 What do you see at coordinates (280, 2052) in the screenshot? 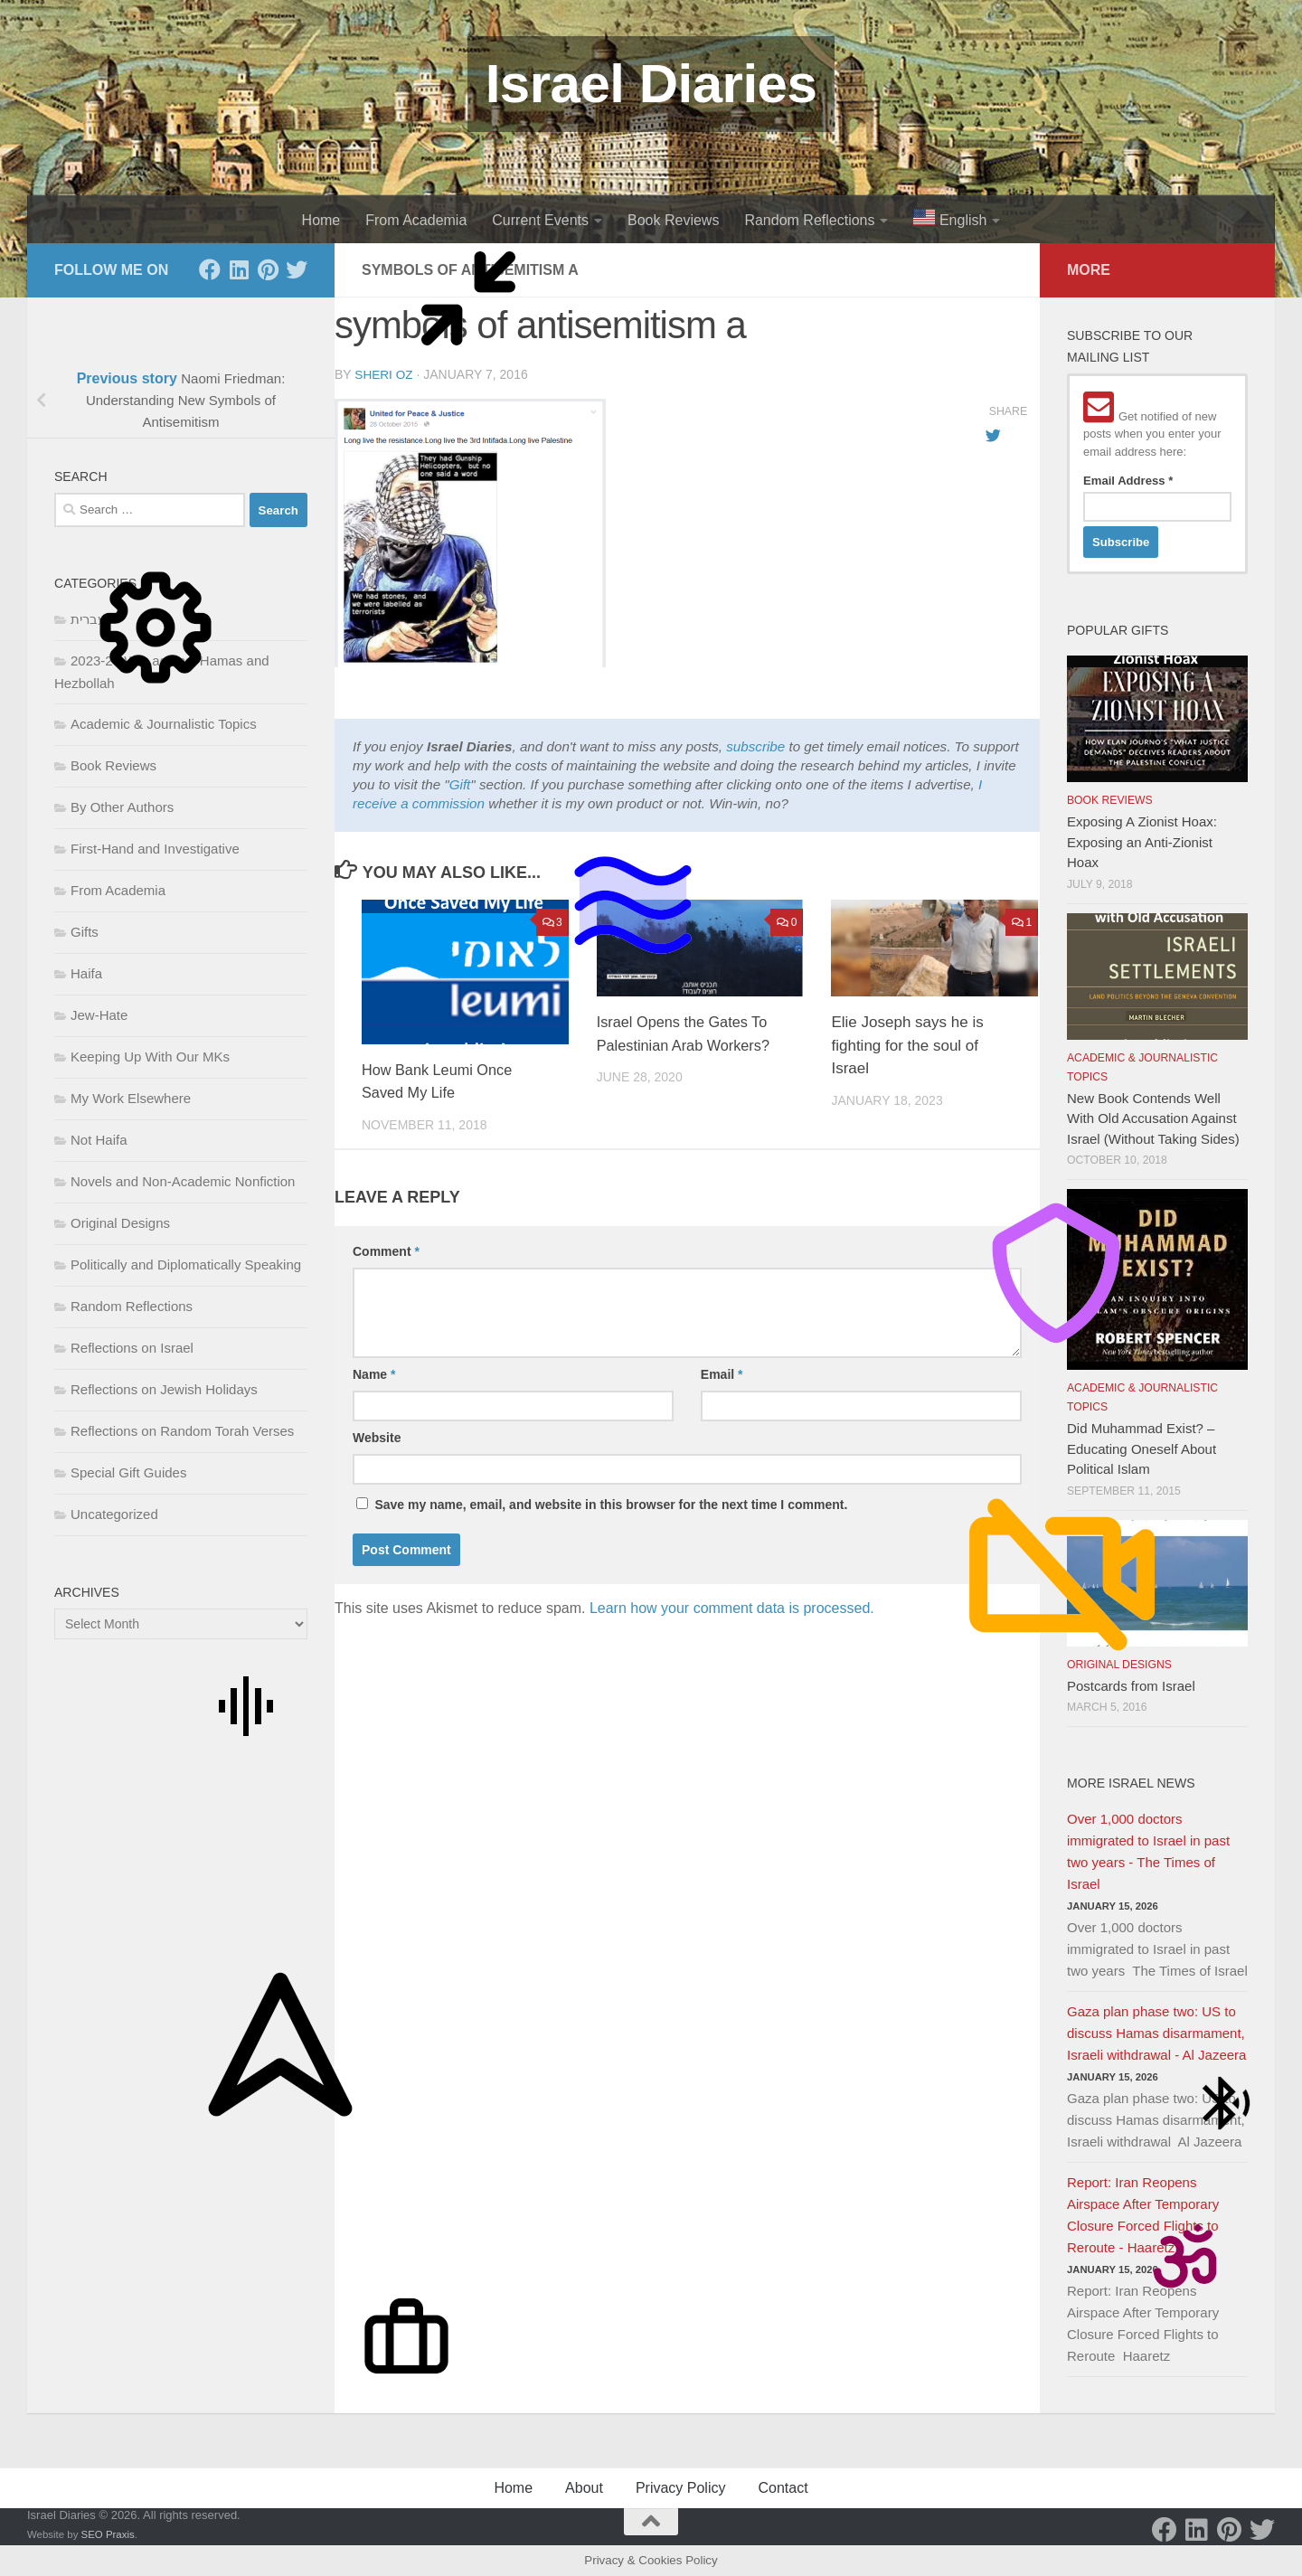
I see `access navigation or directions` at bounding box center [280, 2052].